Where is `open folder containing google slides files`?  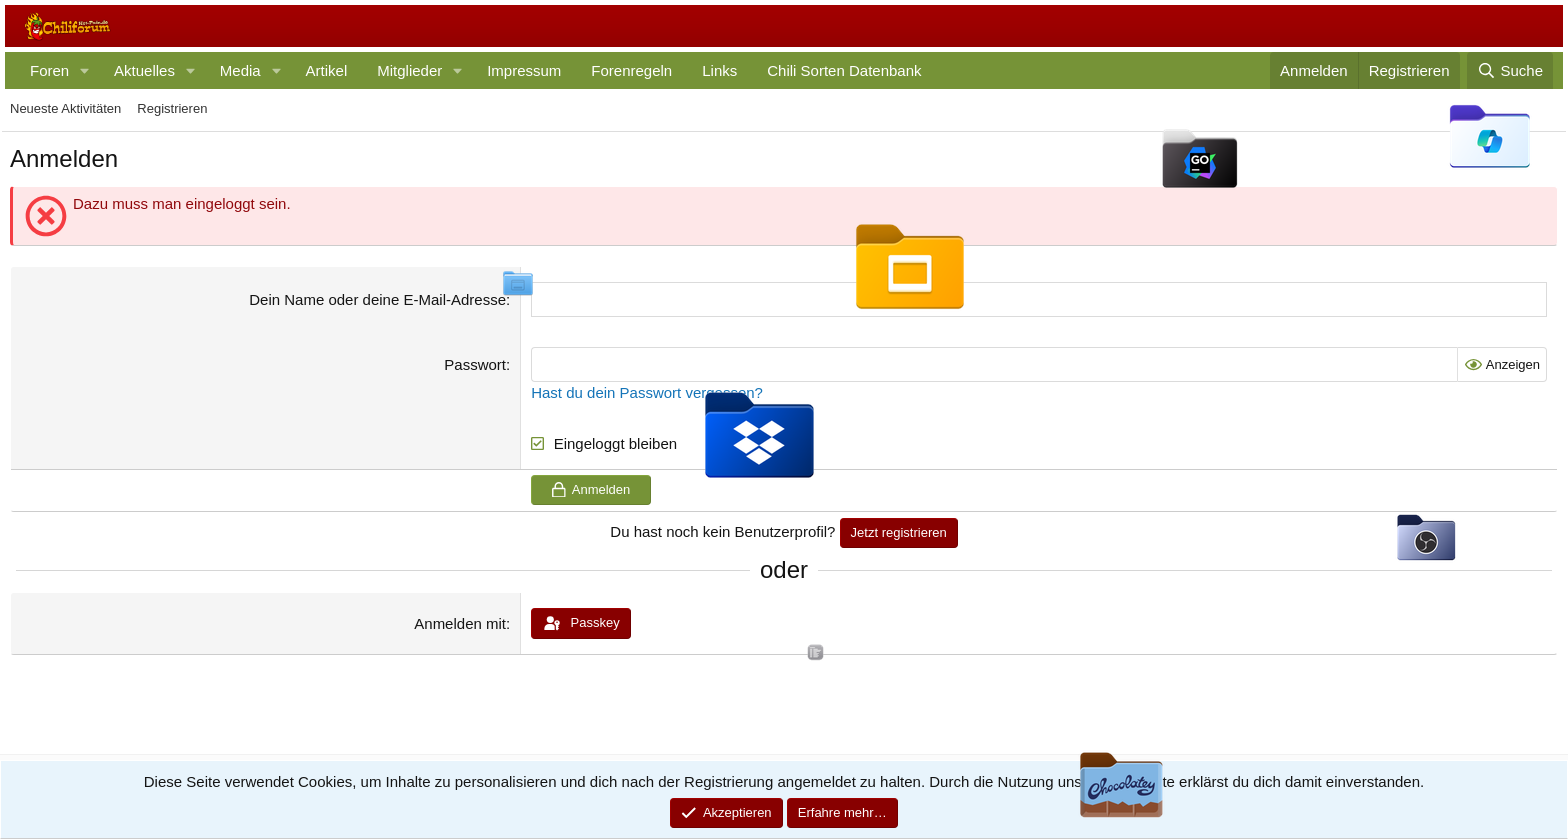 open folder containing google slides files is located at coordinates (909, 269).